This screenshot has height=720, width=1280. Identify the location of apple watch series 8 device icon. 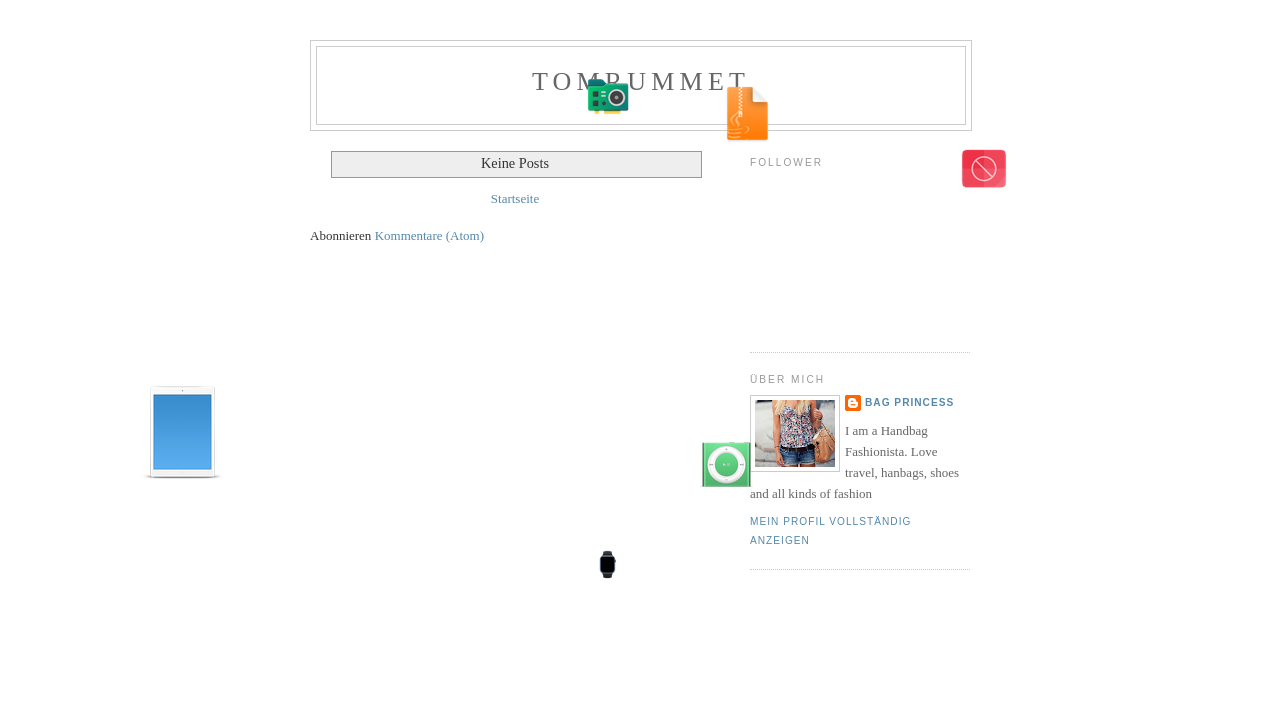
(607, 564).